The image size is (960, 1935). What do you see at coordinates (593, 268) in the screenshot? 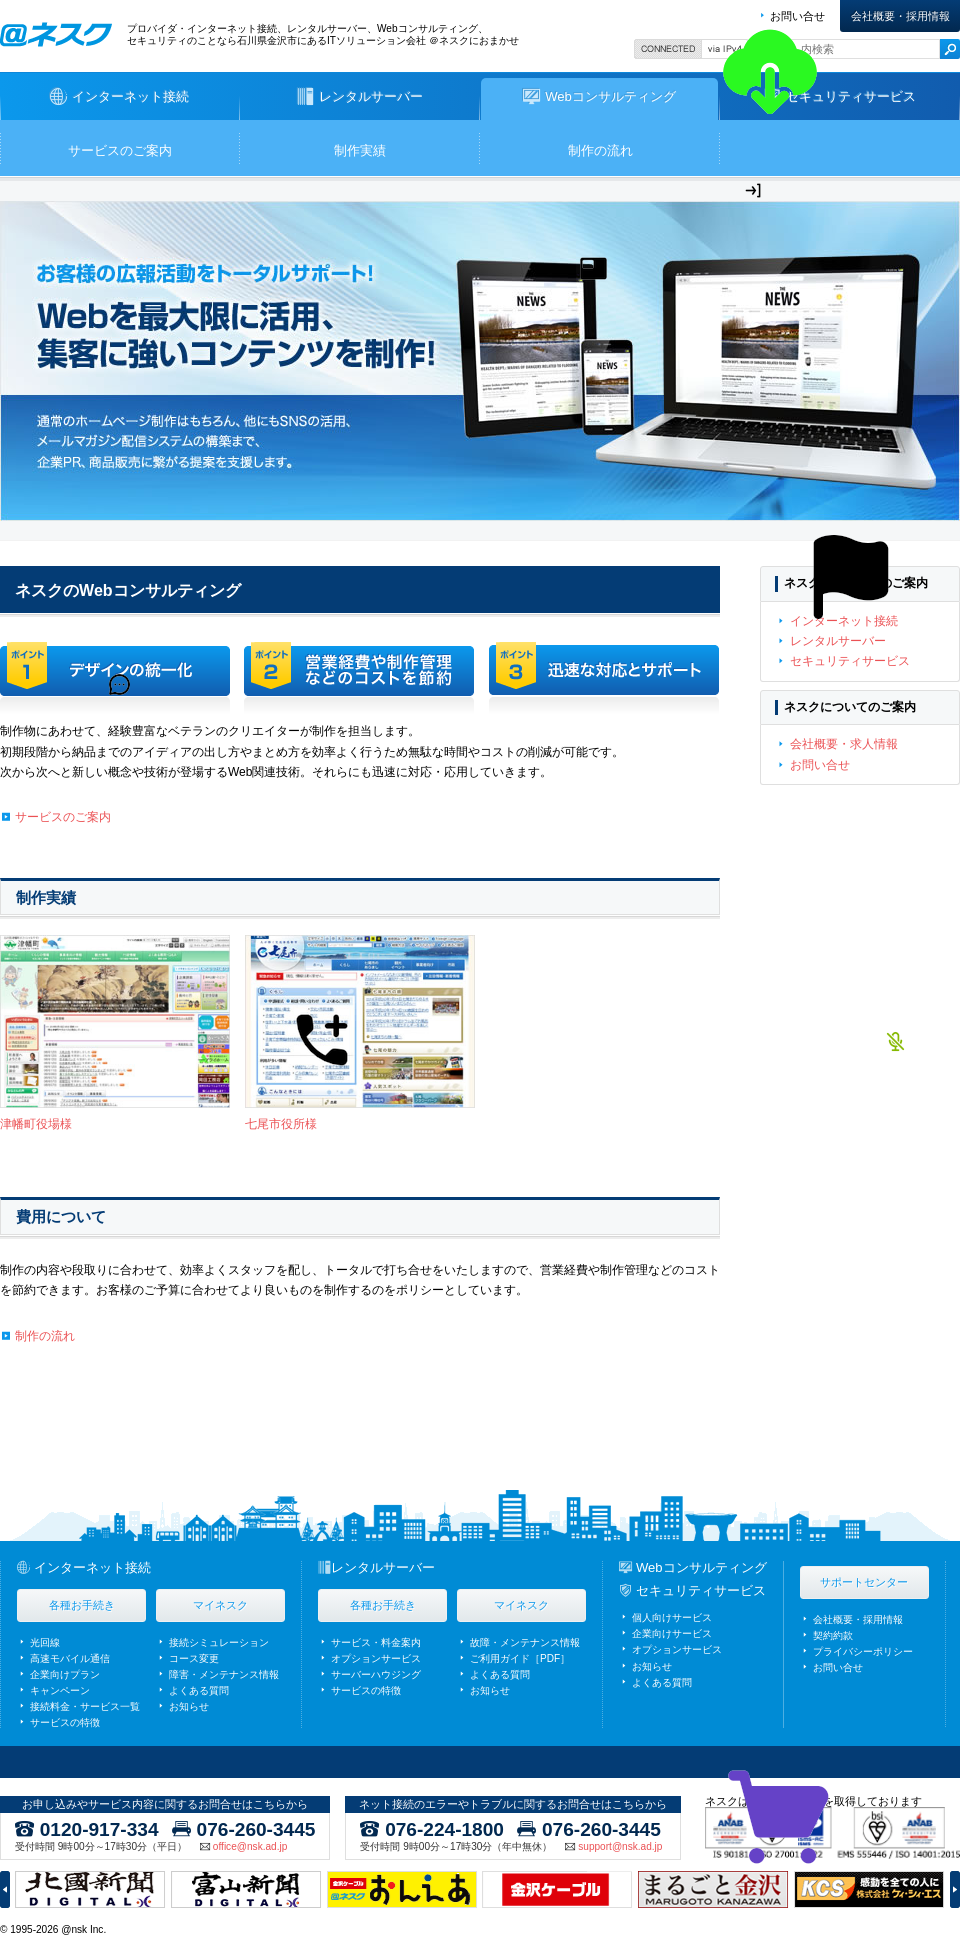
I see `view featured or highlighted video content` at bounding box center [593, 268].